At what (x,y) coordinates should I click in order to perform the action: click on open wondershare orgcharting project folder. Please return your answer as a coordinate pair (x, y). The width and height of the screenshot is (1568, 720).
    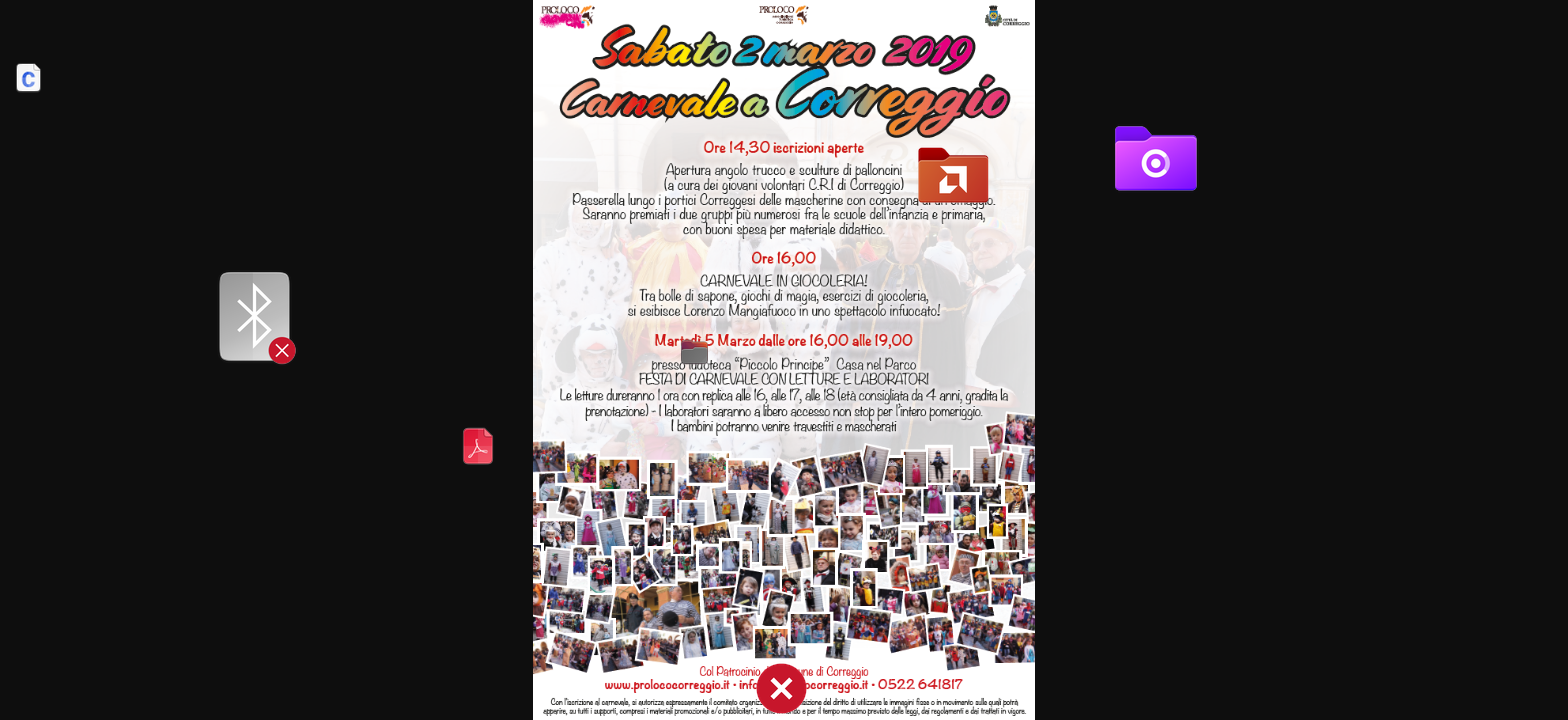
    Looking at the image, I should click on (1155, 160).